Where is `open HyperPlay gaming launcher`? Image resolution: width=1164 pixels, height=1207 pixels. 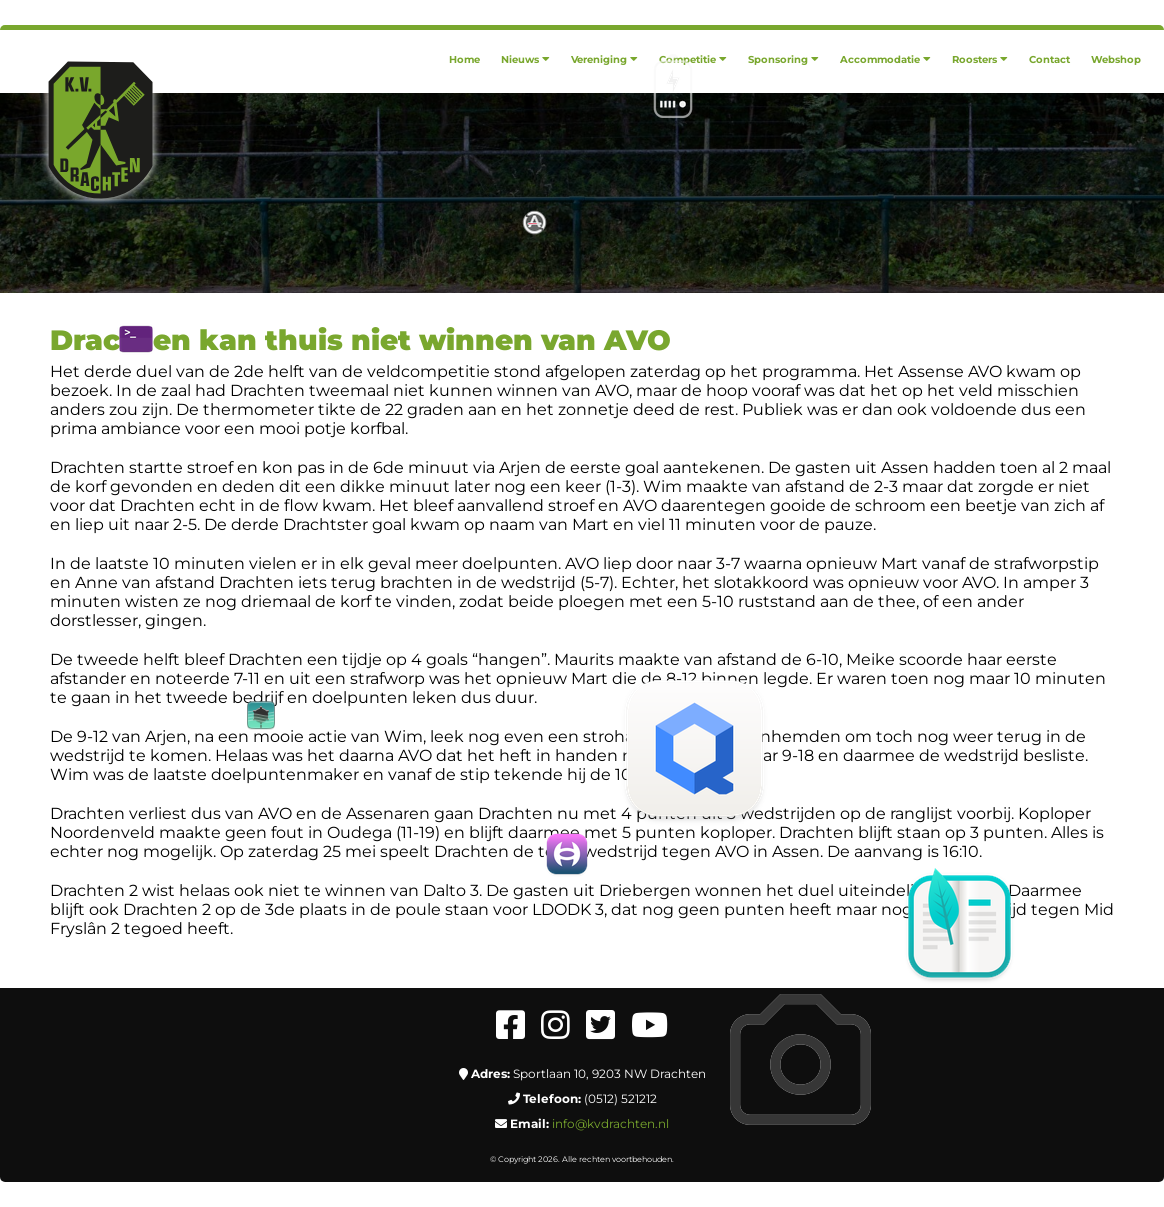
open HyperPlay gaming launcher is located at coordinates (567, 854).